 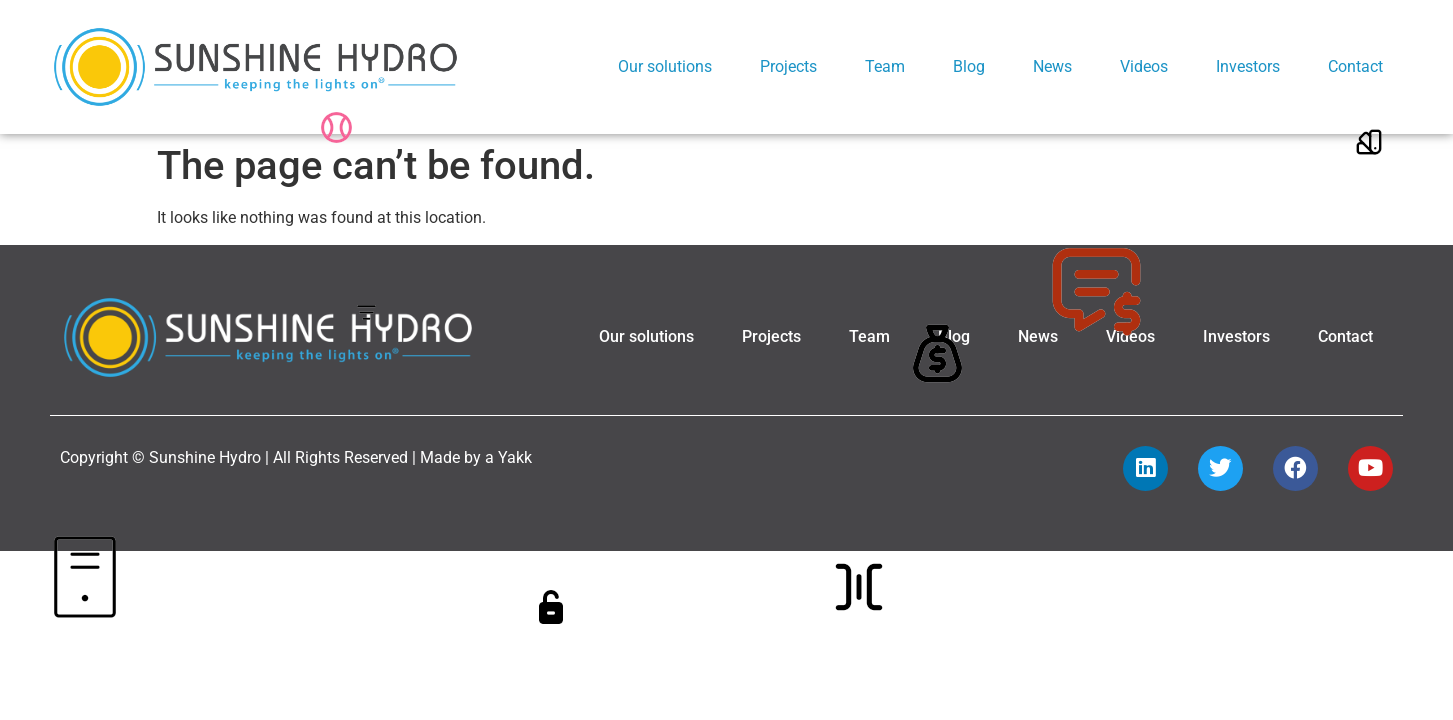 I want to click on unlock a secured item or feature, so click(x=551, y=608).